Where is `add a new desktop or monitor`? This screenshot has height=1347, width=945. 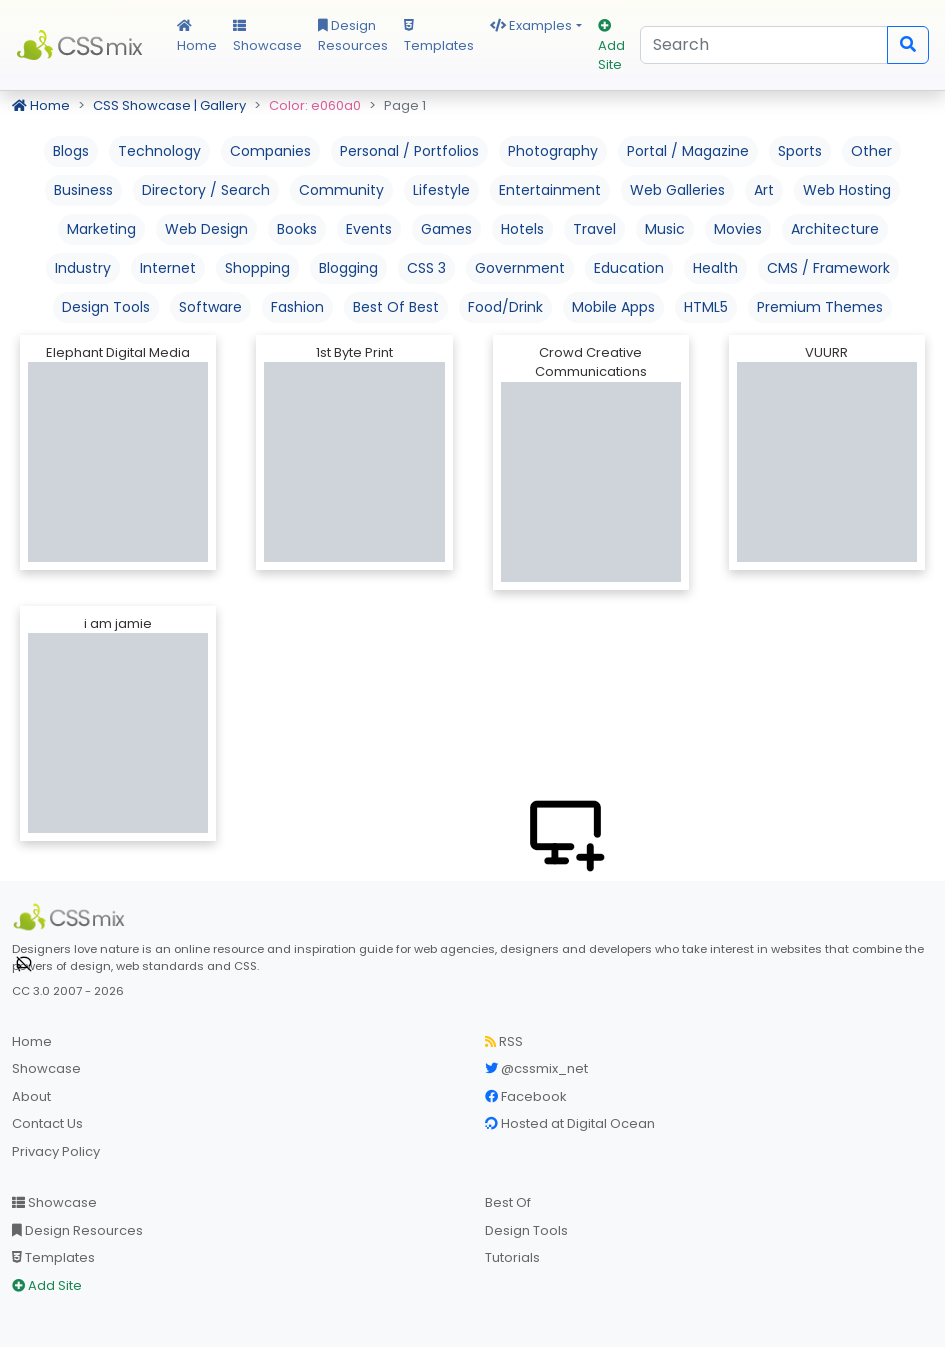
add a new desktop or monitor is located at coordinates (565, 832).